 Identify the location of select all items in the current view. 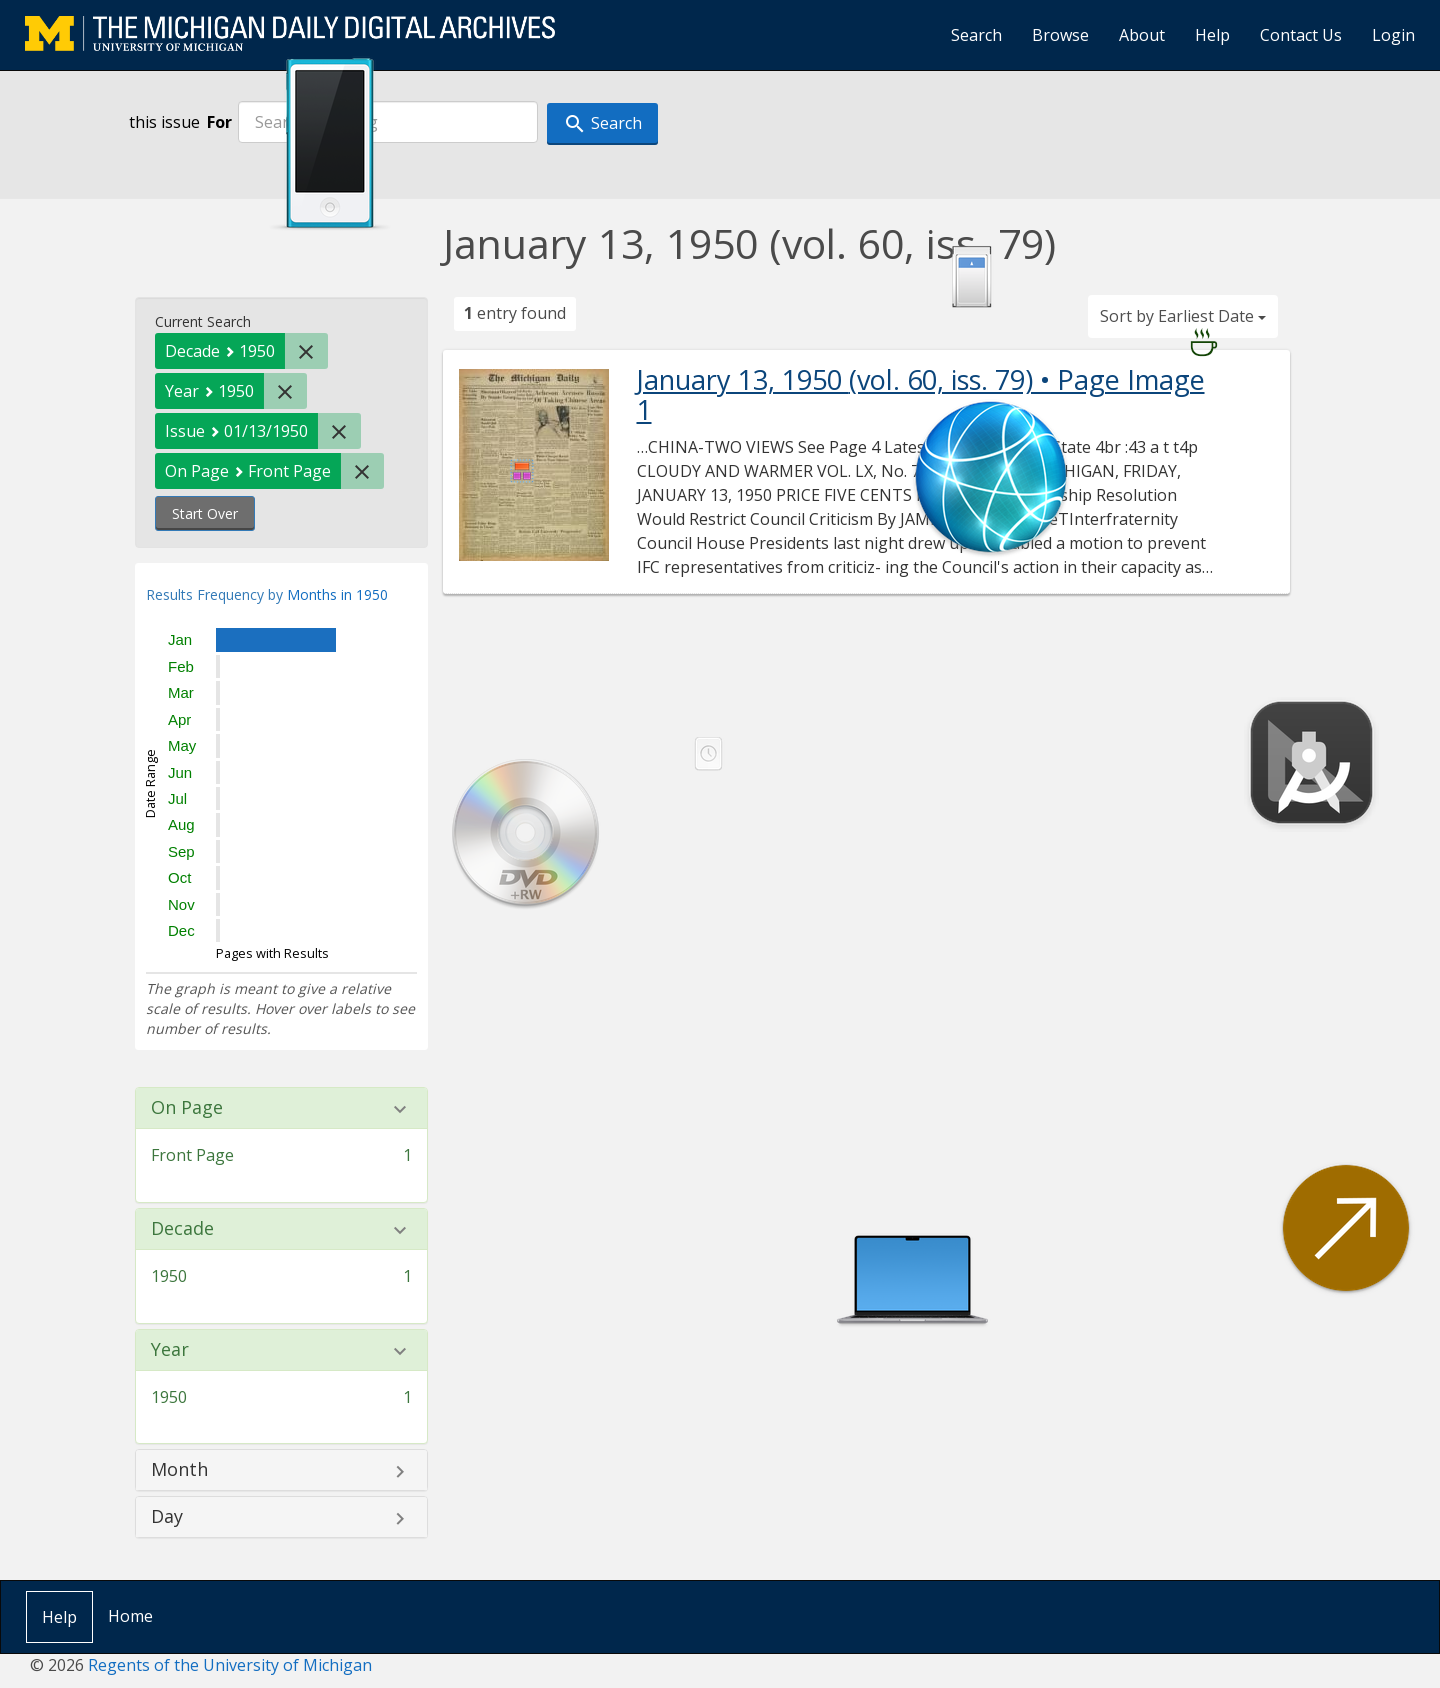
(522, 471).